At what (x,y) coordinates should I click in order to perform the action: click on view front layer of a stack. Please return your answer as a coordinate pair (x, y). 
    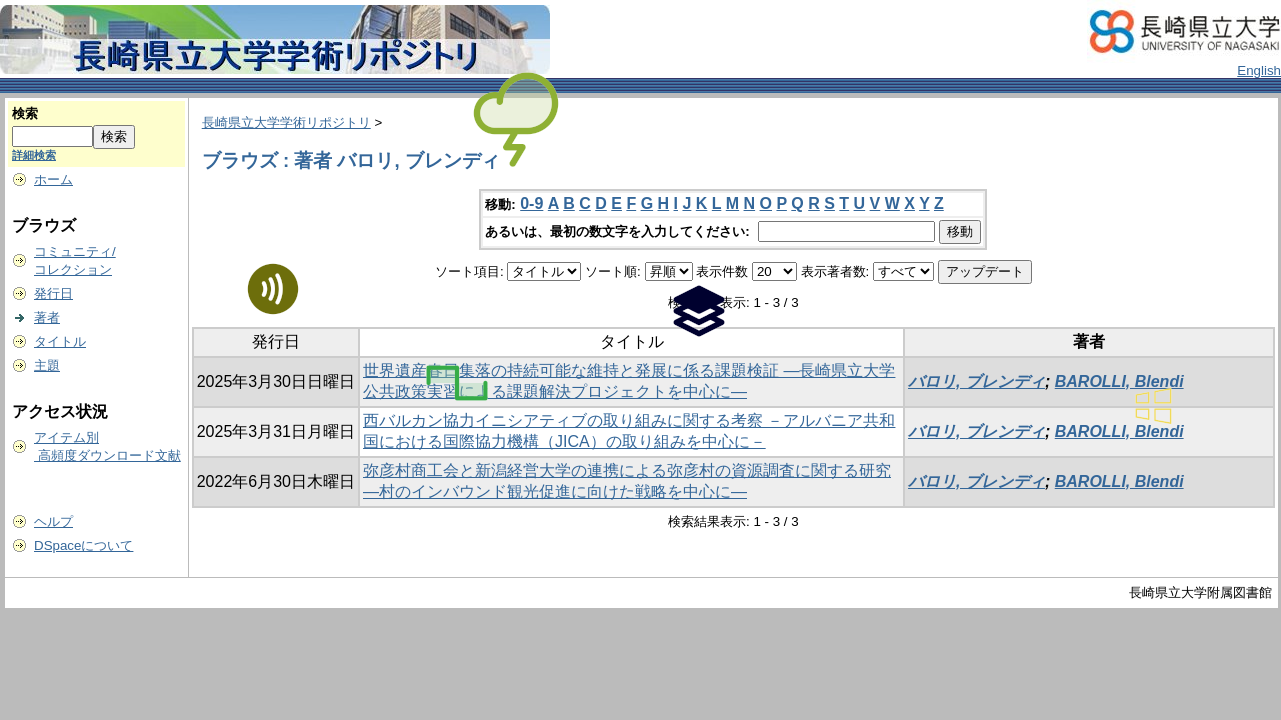
    Looking at the image, I should click on (699, 311).